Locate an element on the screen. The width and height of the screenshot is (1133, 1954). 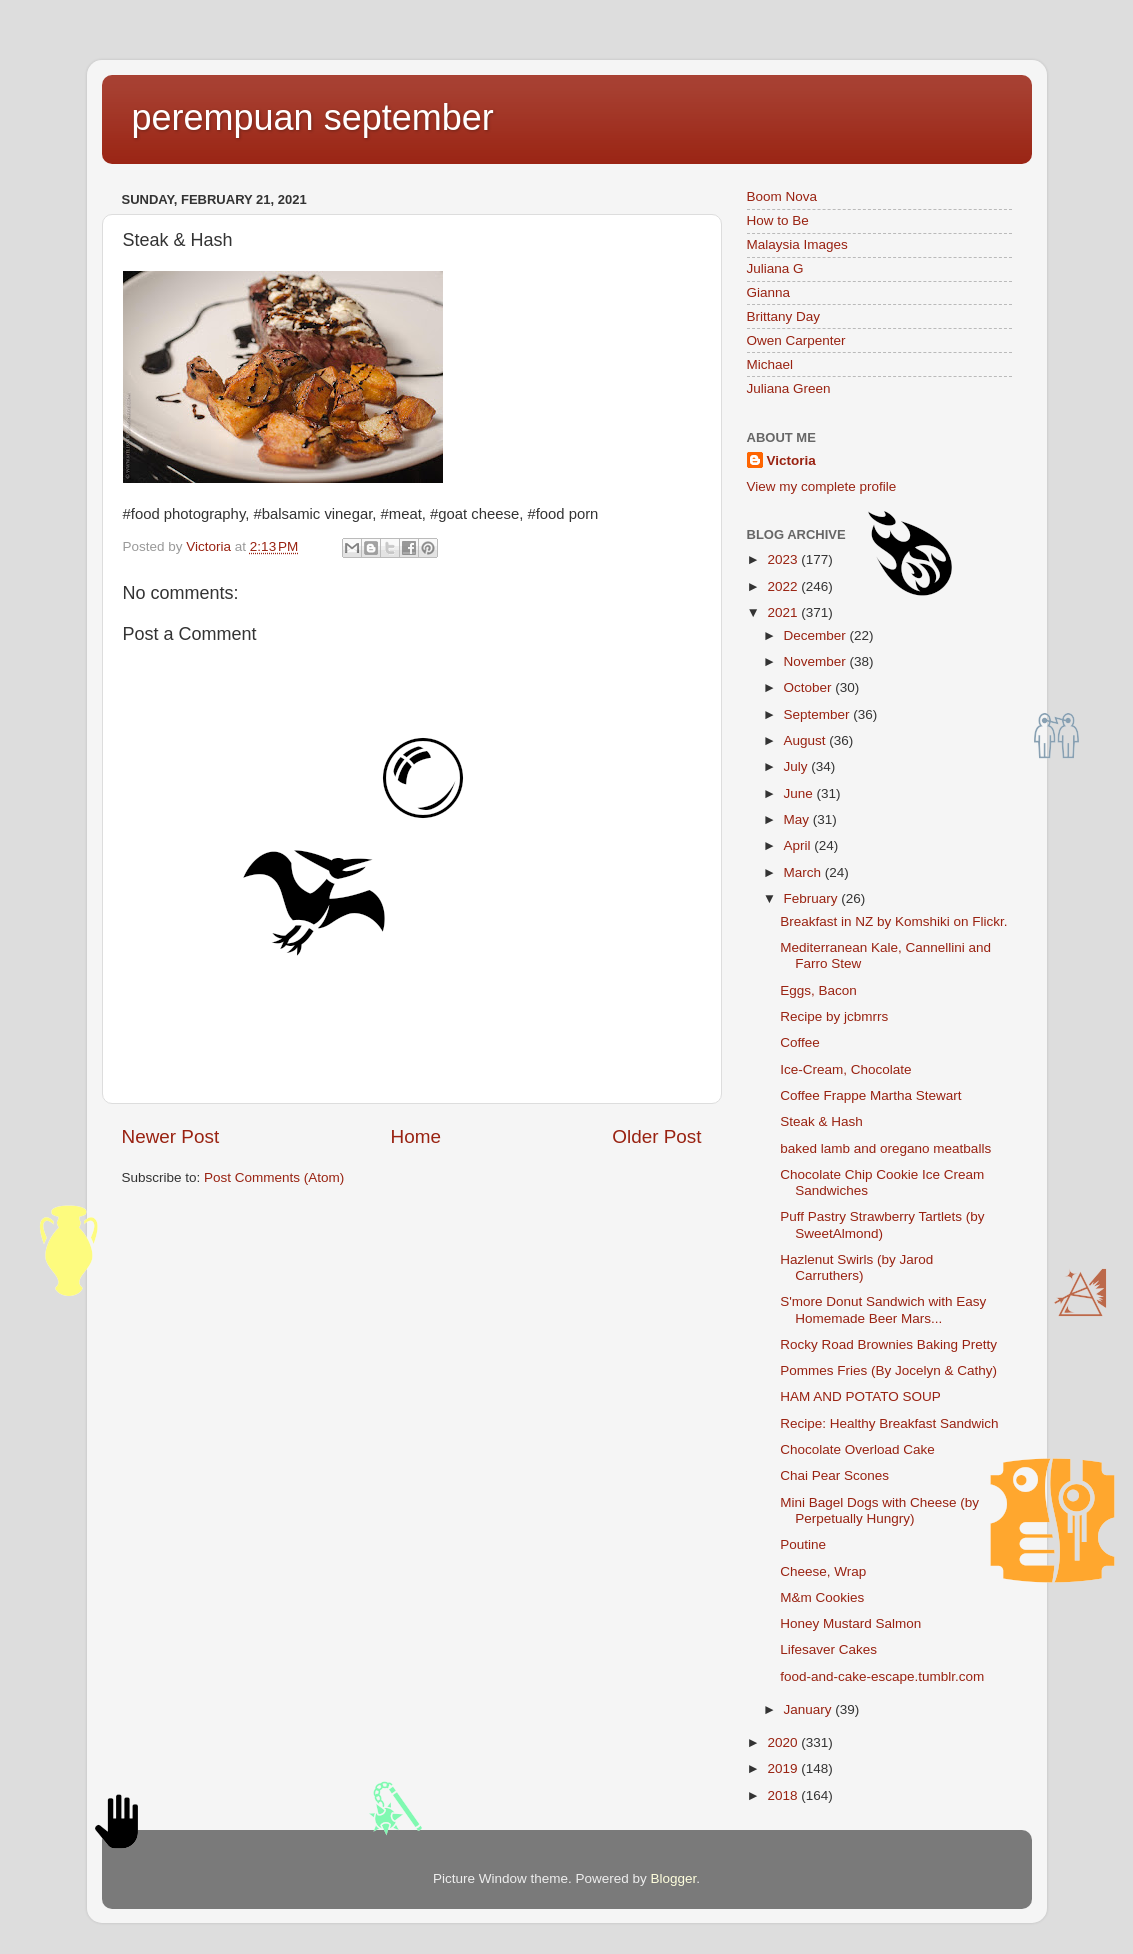
pterodactyl or flying dinosaur icon for a game element is located at coordinates (314, 903).